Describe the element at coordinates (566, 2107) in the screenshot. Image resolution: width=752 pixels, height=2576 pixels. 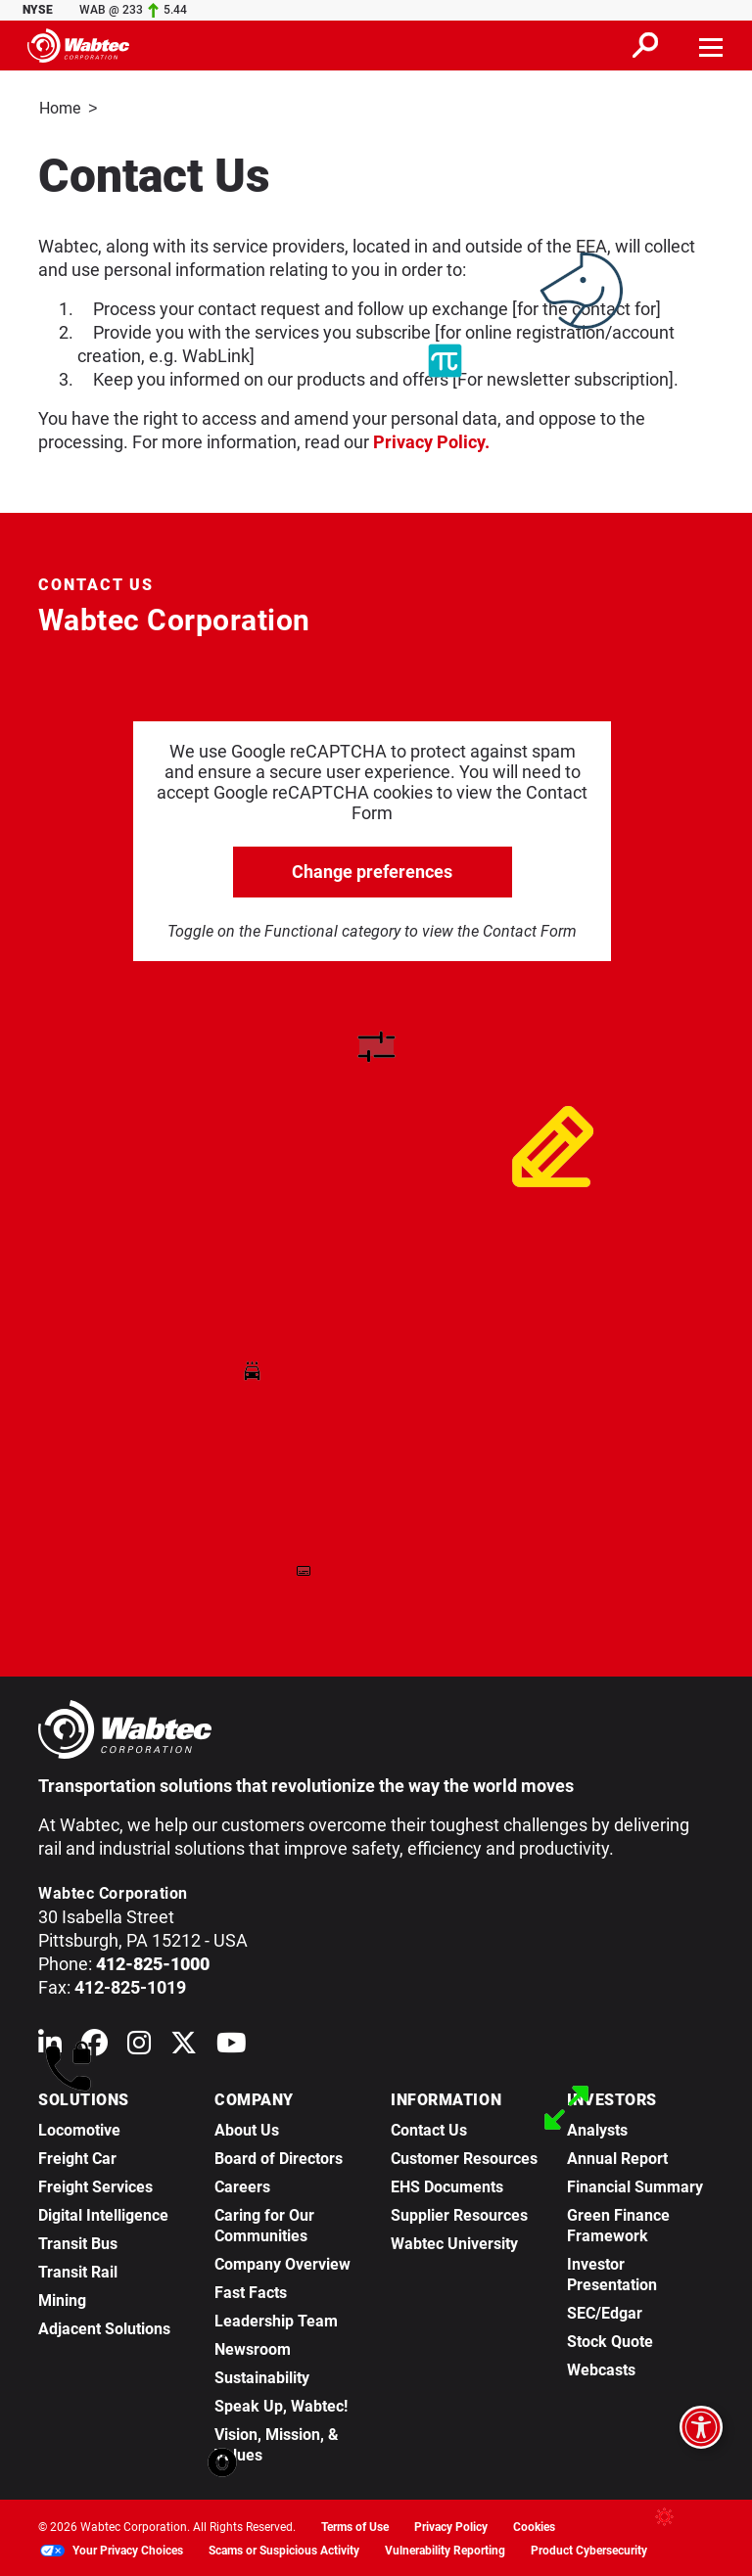
I see `expand to full screen` at that location.